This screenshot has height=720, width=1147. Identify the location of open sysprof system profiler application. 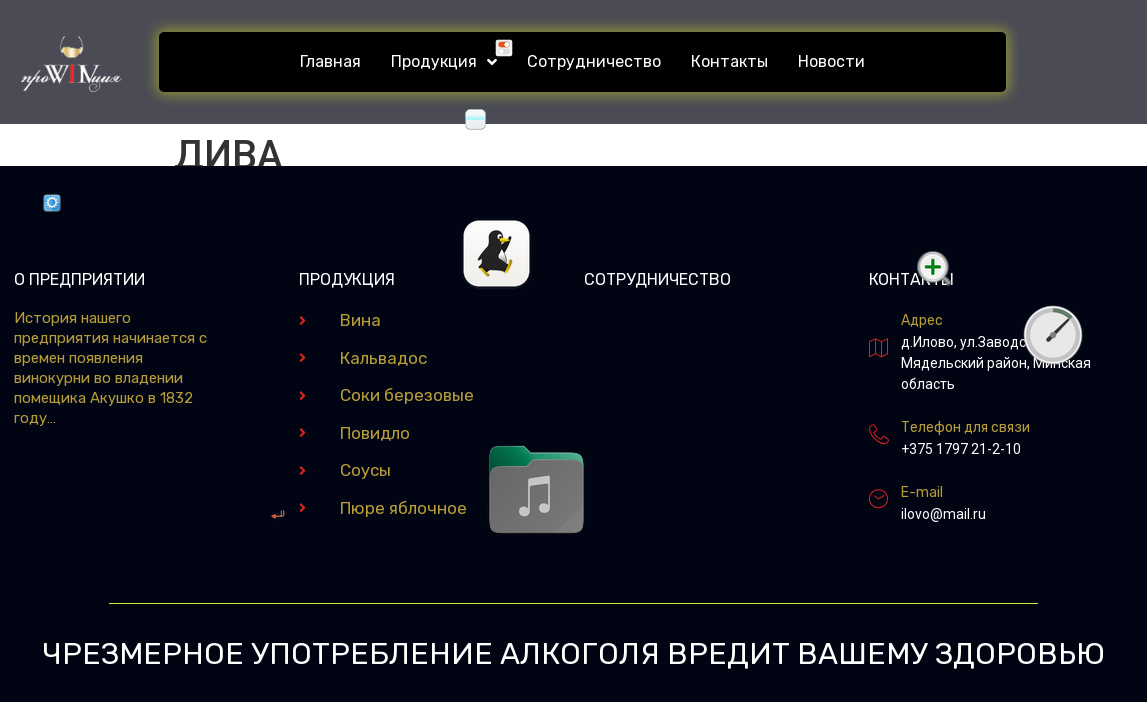
(1053, 335).